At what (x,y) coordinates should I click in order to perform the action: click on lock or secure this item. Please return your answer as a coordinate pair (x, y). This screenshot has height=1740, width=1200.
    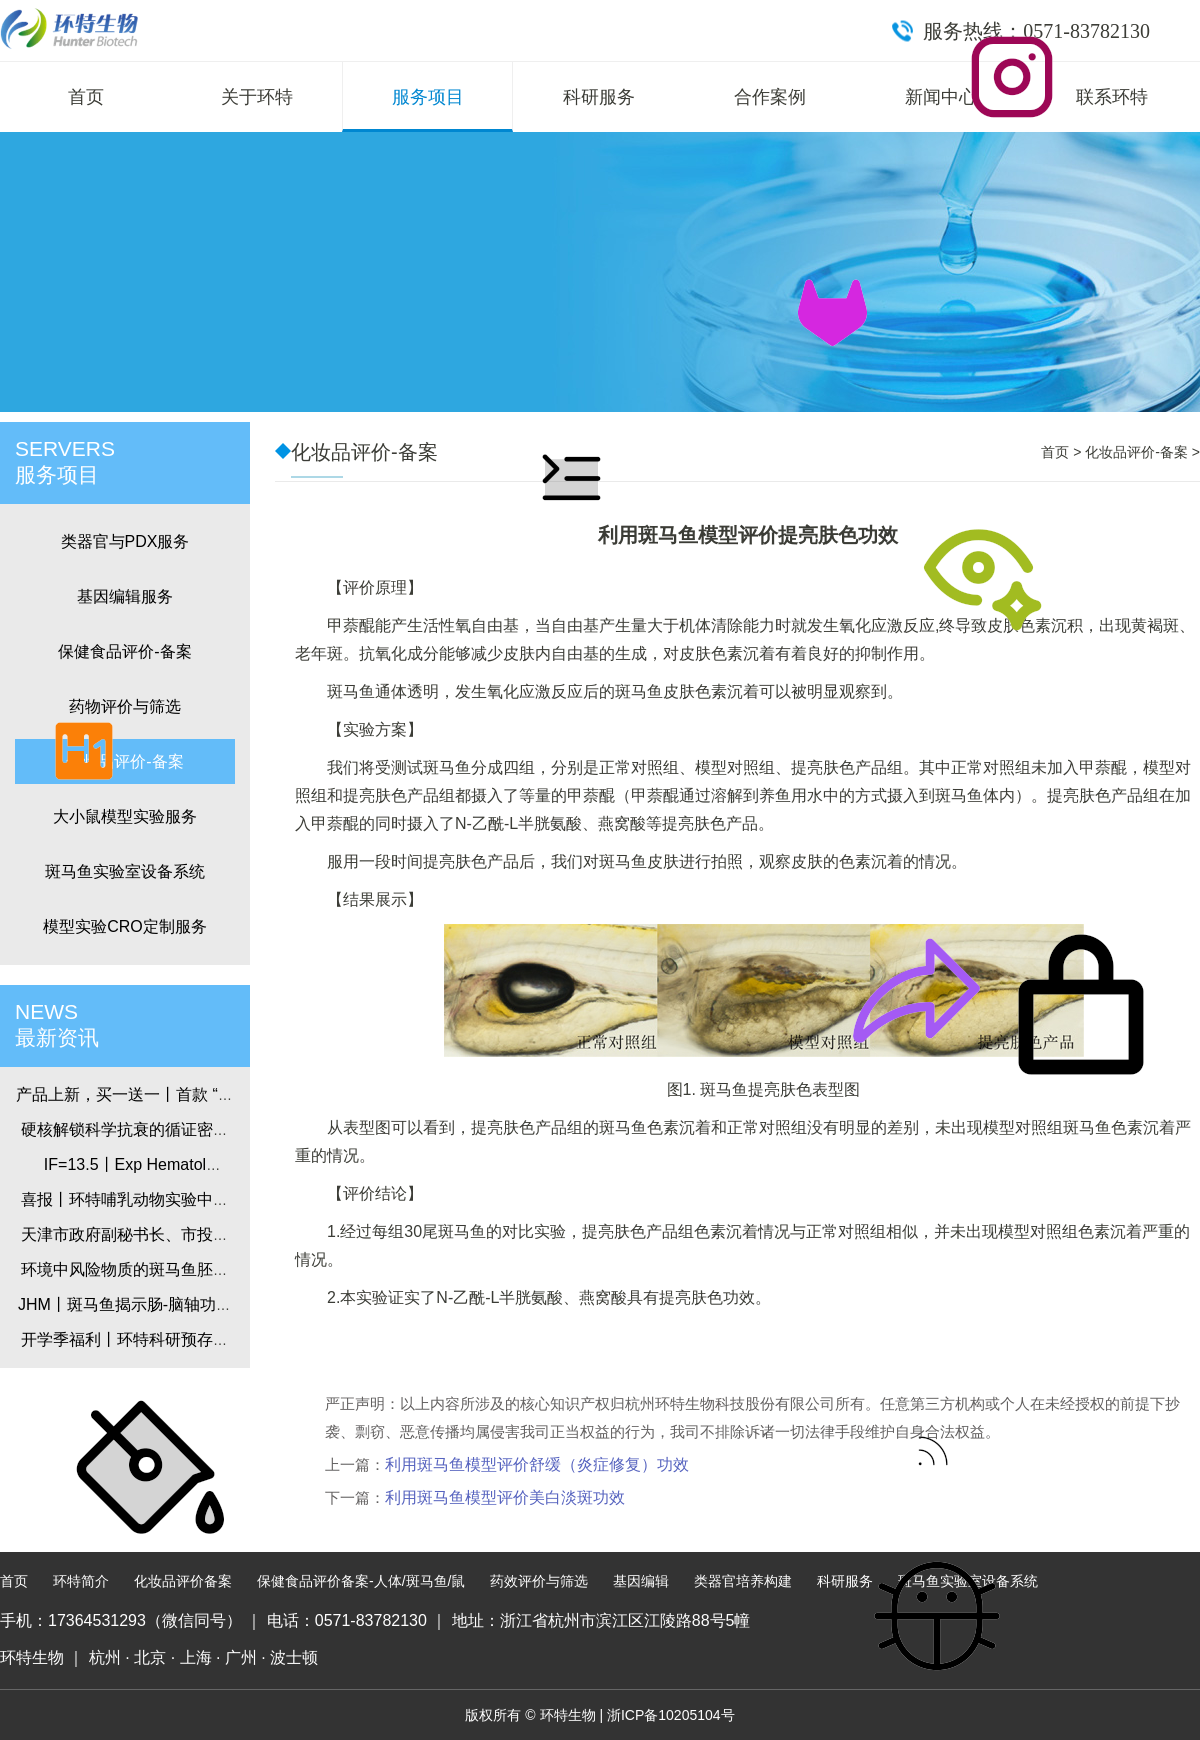
    Looking at the image, I should click on (1081, 1012).